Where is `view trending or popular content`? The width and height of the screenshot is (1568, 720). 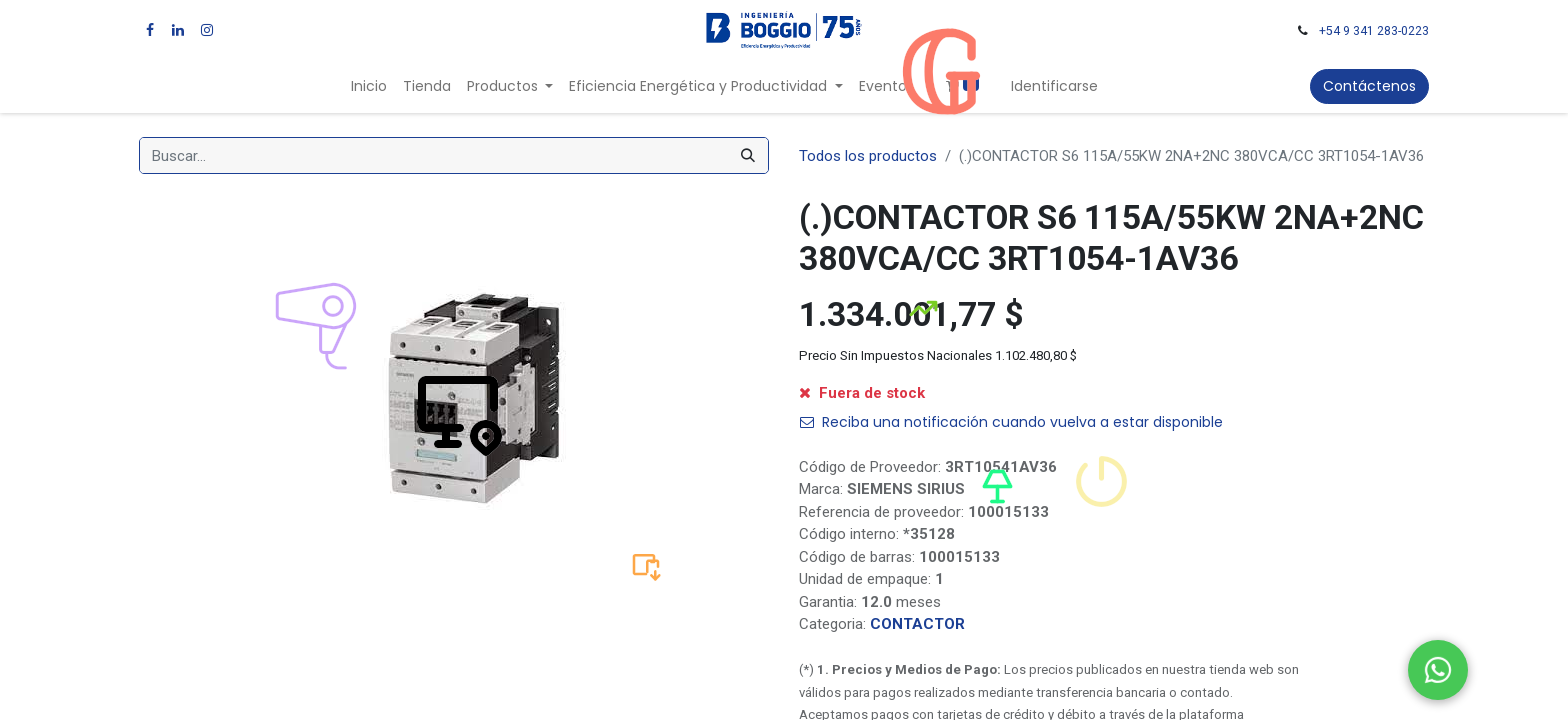
view trending or popular content is located at coordinates (923, 308).